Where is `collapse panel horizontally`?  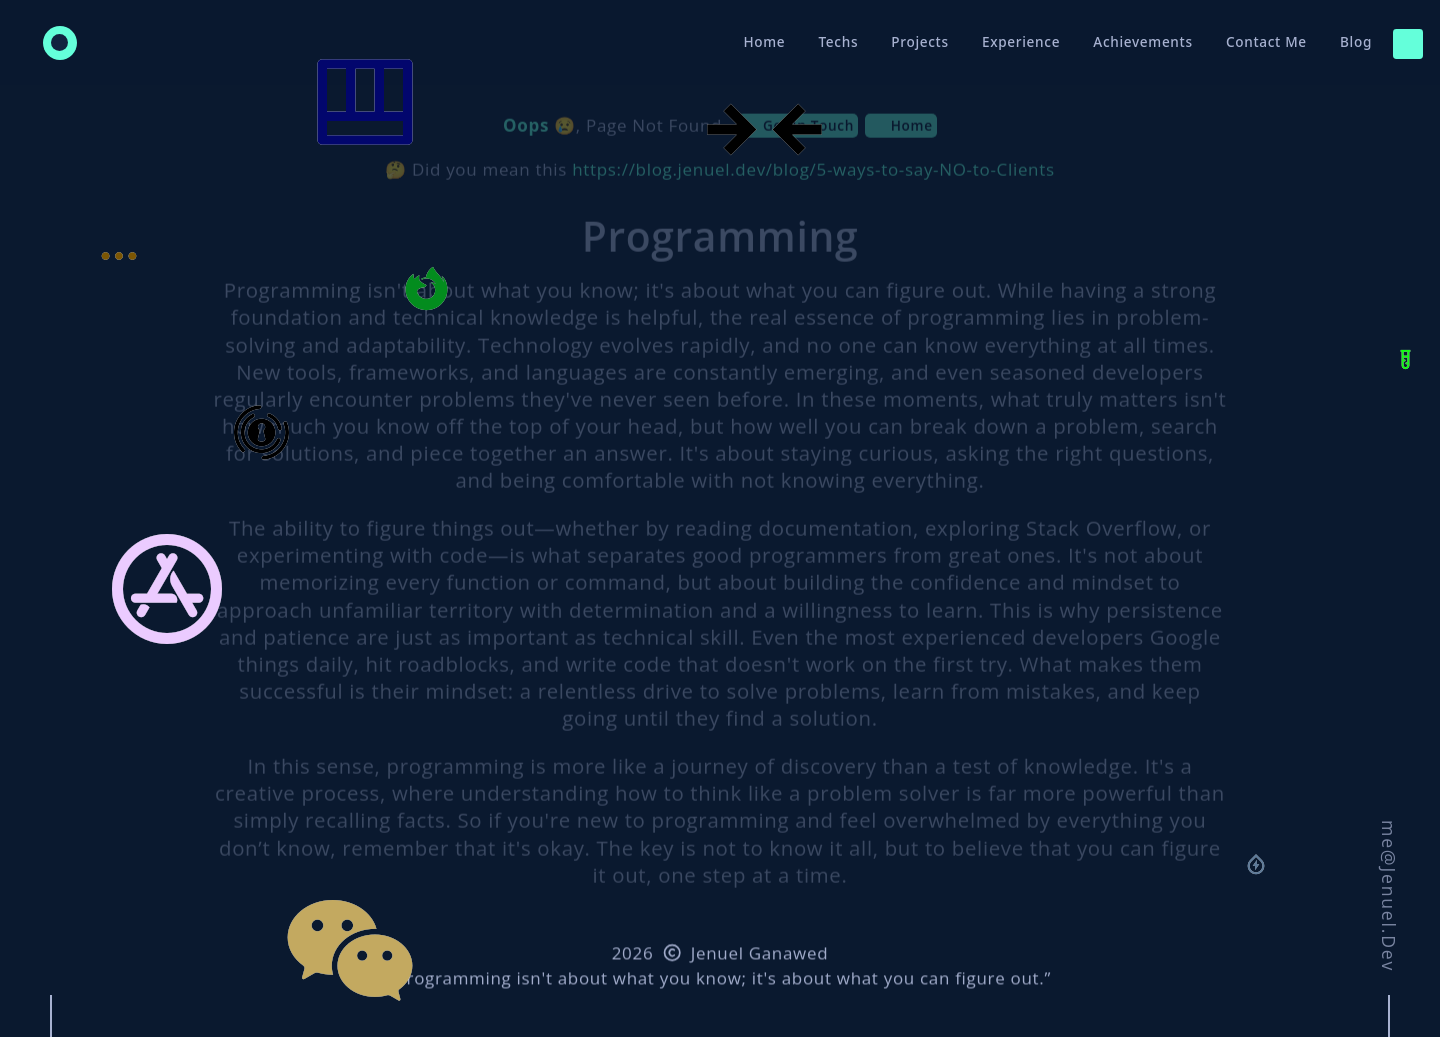
collapse panel horizontally is located at coordinates (764, 129).